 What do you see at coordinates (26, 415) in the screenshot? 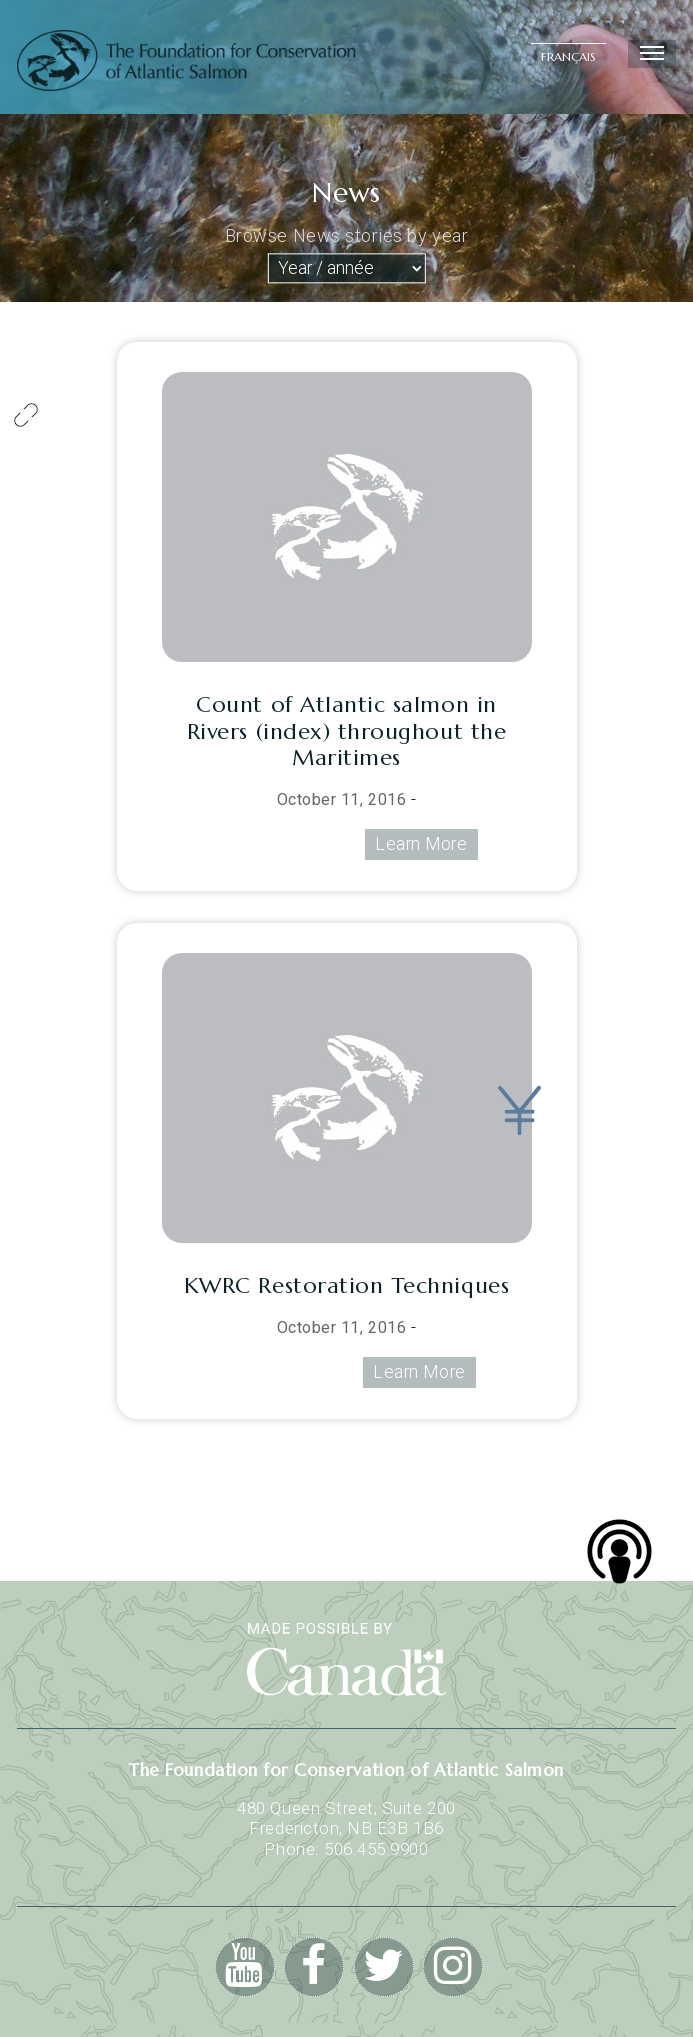
I see `unlink or break a connection` at bounding box center [26, 415].